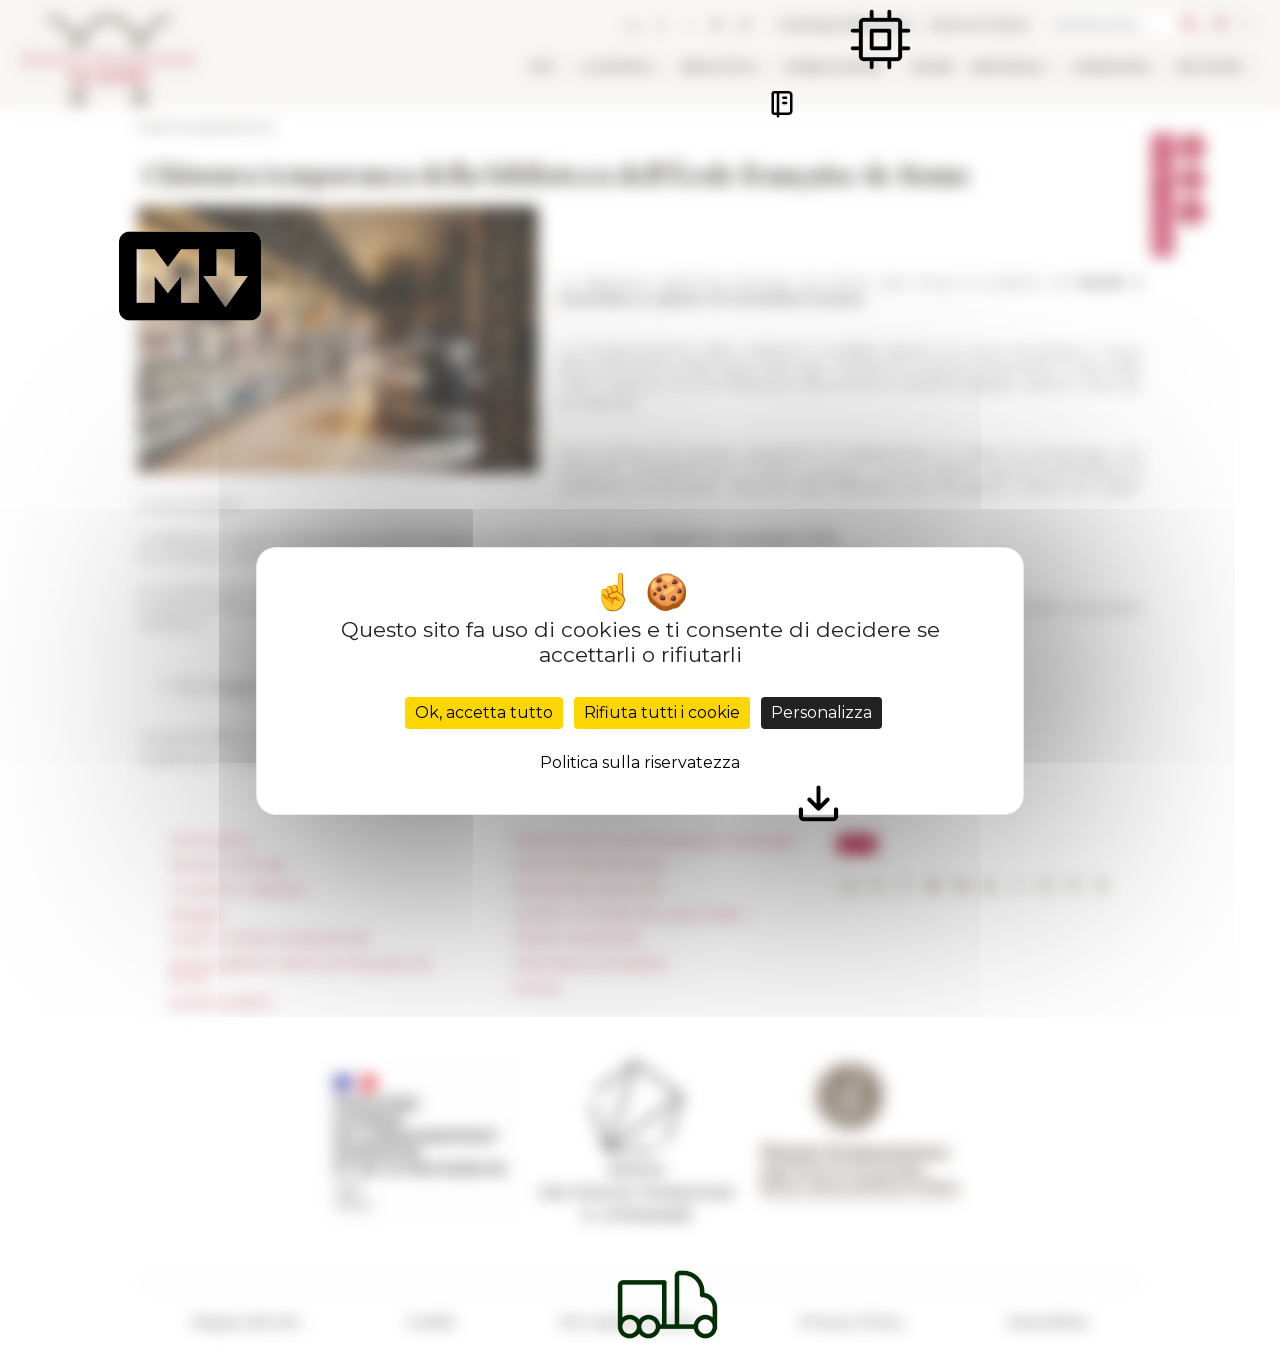  Describe the element at coordinates (880, 39) in the screenshot. I see `view system hardware information` at that location.